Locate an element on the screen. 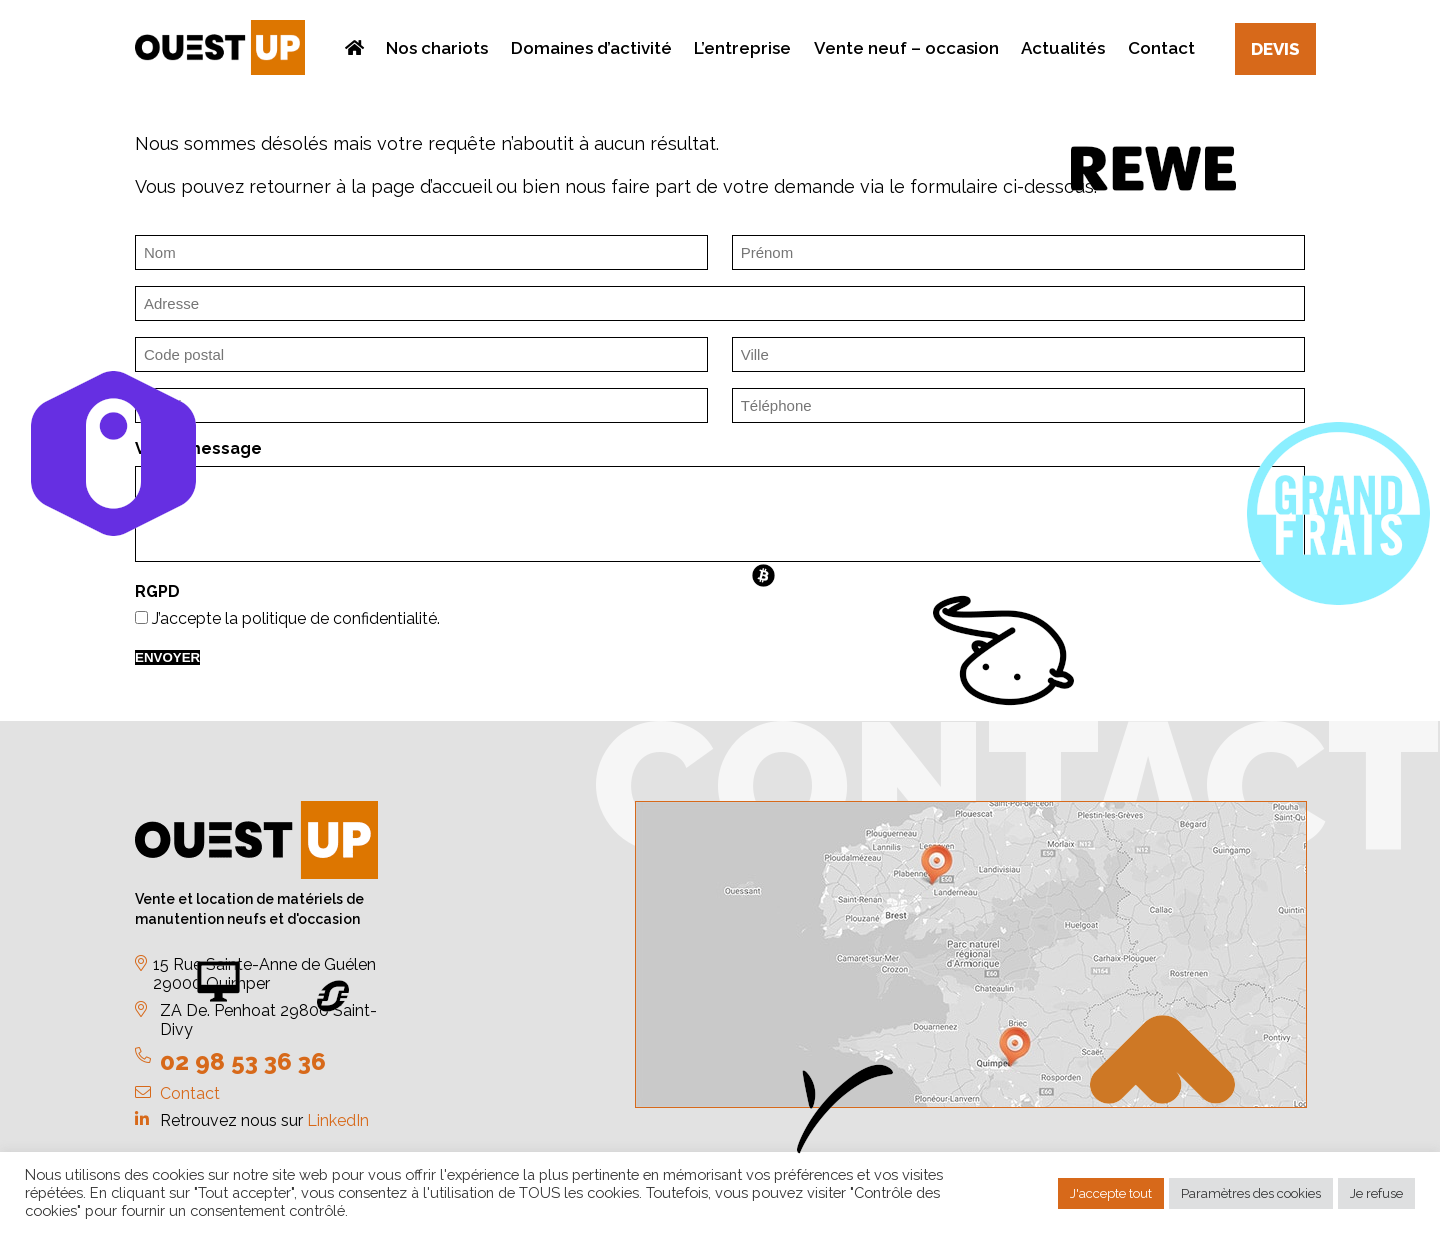 The image size is (1440, 1234). mac desktop or imac device is located at coordinates (218, 980).